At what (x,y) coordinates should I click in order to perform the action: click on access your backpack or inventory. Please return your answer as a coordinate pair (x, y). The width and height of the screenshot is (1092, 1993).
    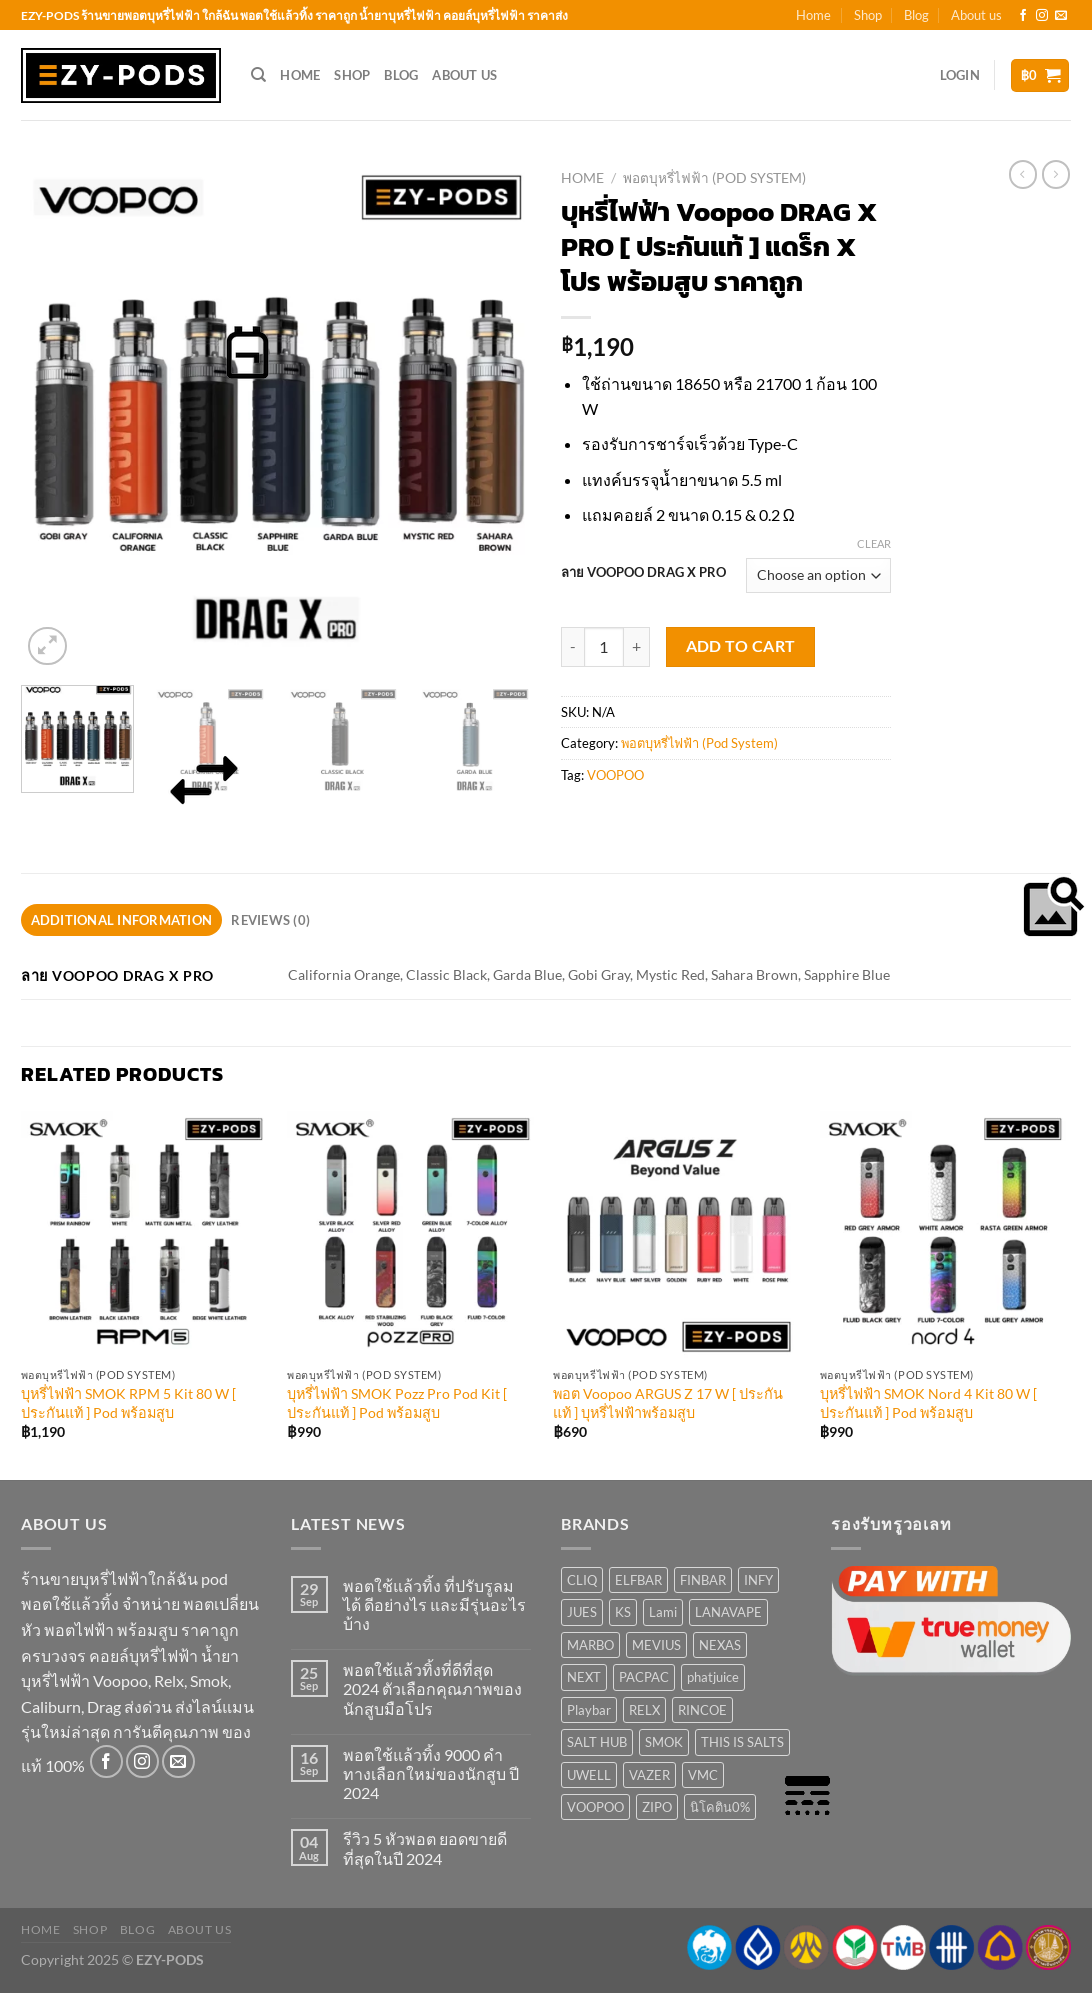
    Looking at the image, I should click on (247, 352).